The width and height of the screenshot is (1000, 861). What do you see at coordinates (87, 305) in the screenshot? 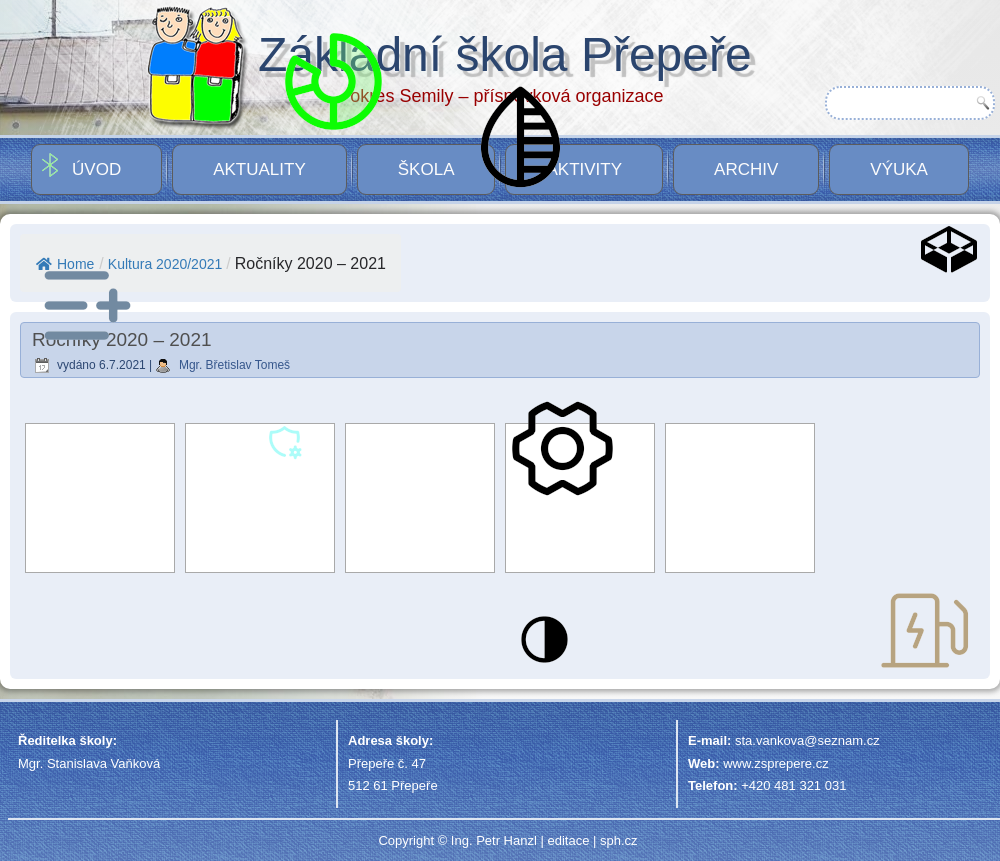
I see `add a new item to the list` at bounding box center [87, 305].